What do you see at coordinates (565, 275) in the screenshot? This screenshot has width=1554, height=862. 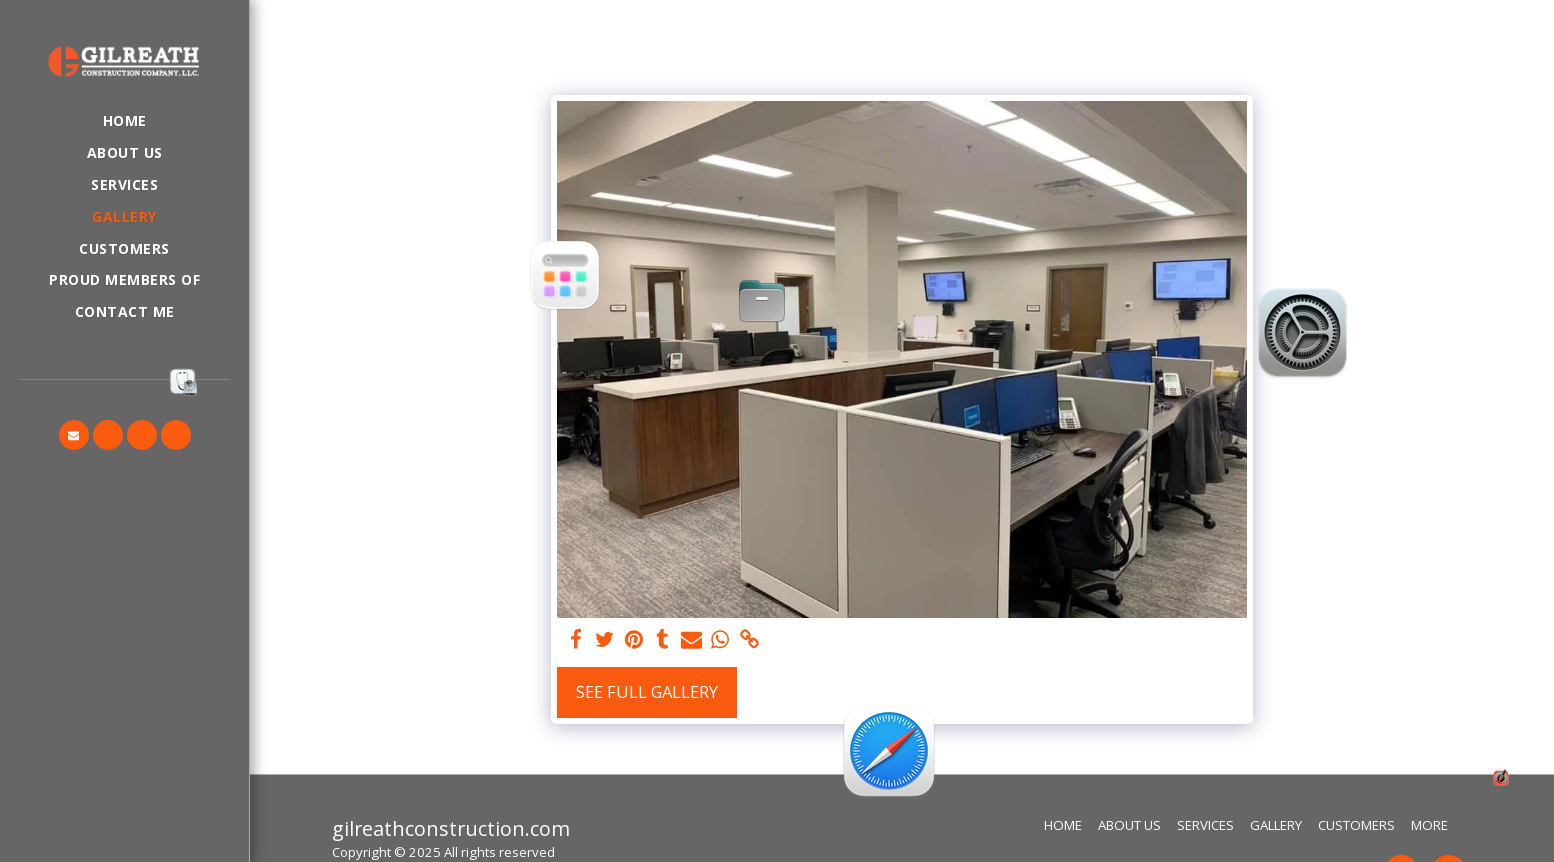 I see `open the app launcher or app library` at bounding box center [565, 275].